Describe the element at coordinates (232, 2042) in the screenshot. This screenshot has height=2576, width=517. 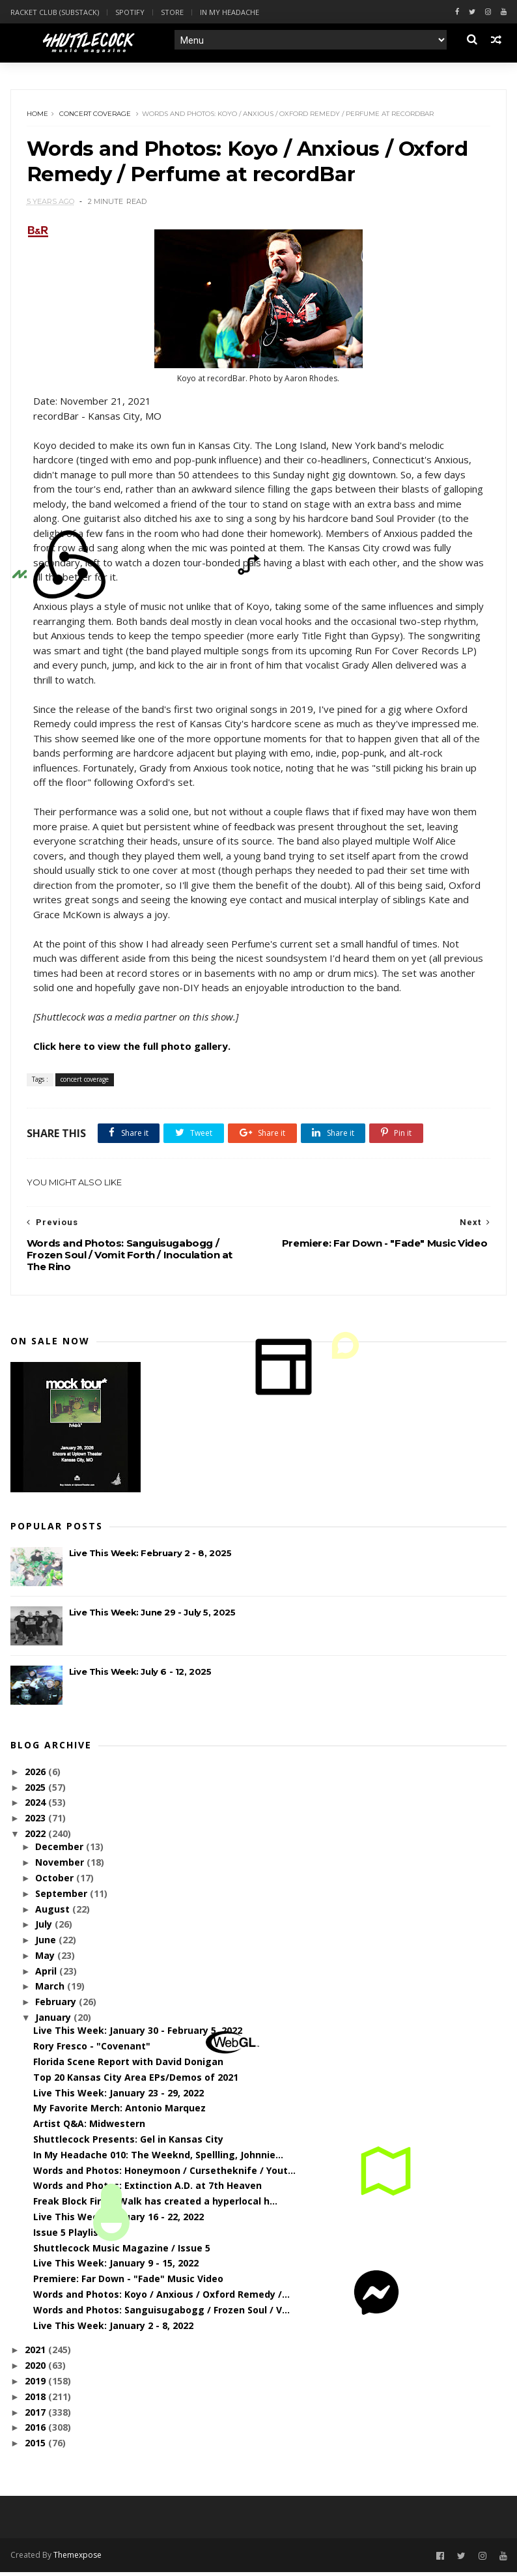
I see `WebGL technology logo` at that location.